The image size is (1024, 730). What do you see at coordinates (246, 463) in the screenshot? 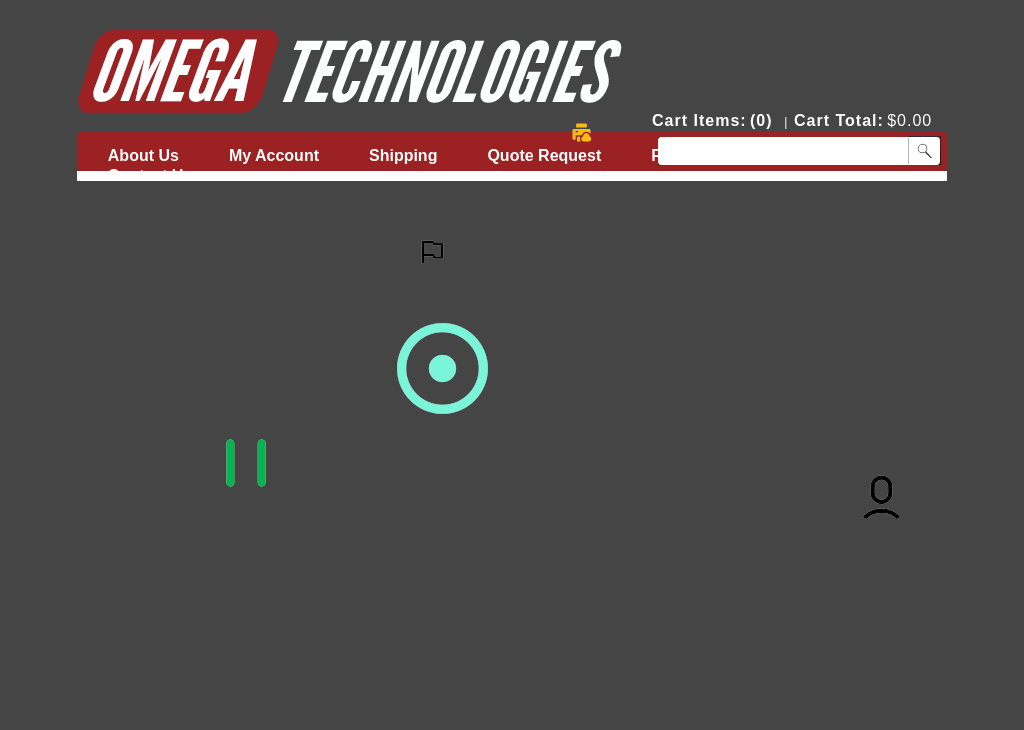
I see `pause media playback` at bounding box center [246, 463].